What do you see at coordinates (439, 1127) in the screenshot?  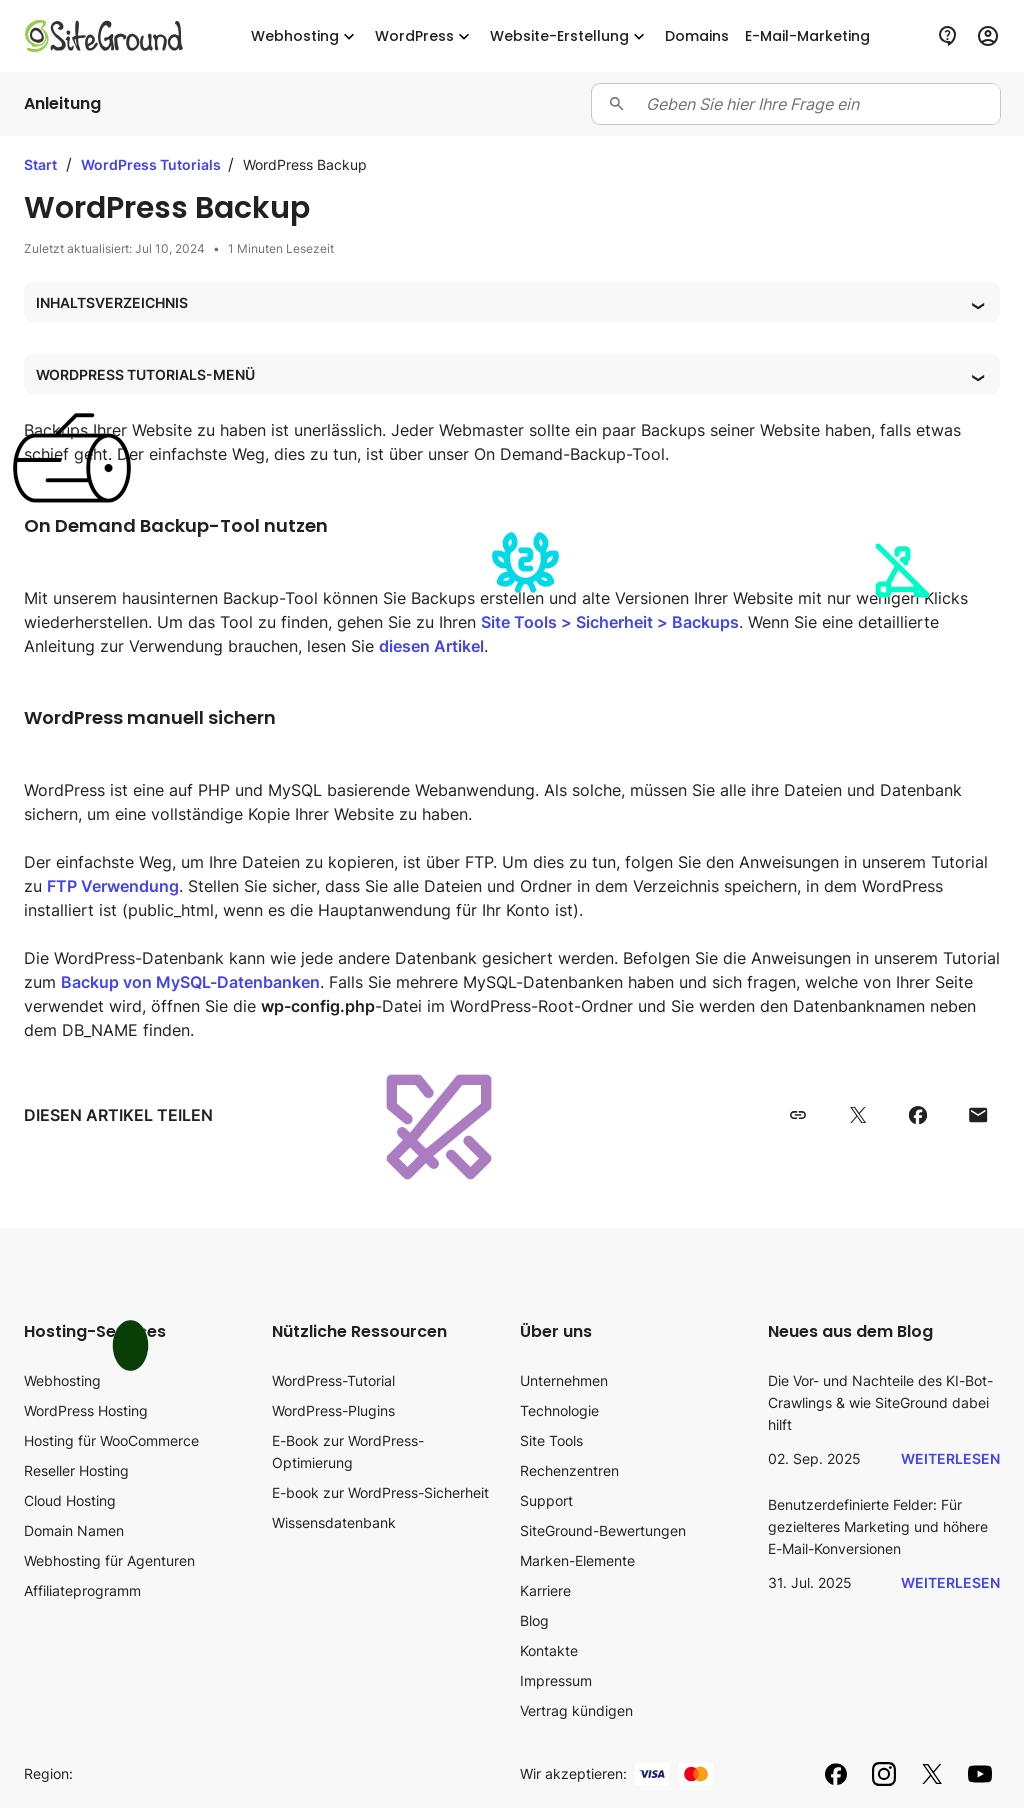 I see `start a battle or combat mode` at bounding box center [439, 1127].